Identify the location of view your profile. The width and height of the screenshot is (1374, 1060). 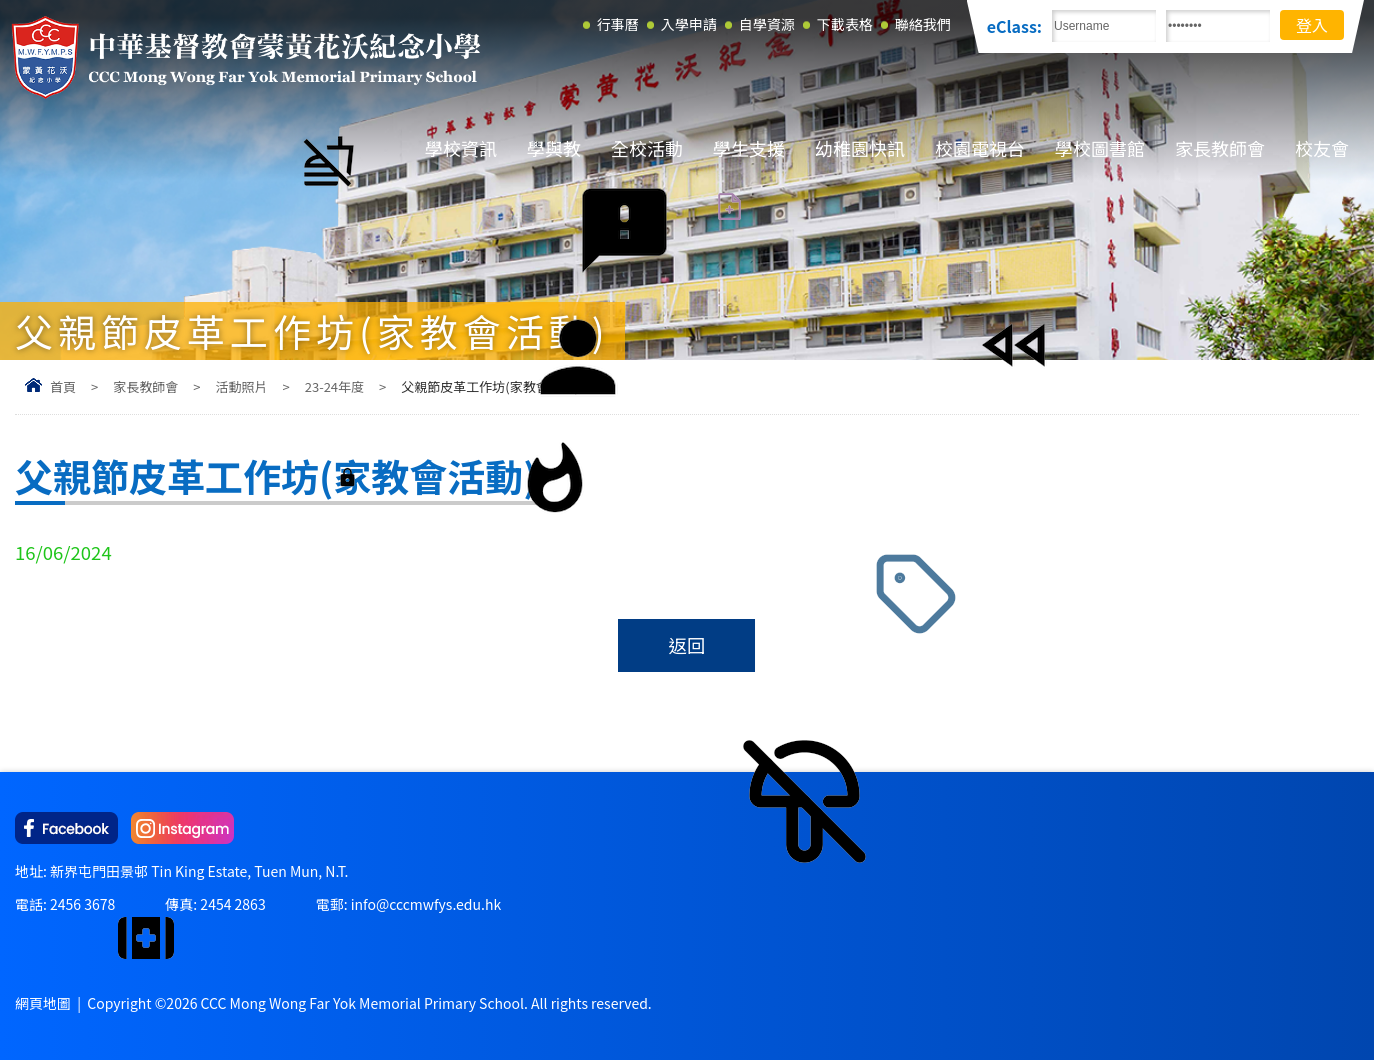
(578, 357).